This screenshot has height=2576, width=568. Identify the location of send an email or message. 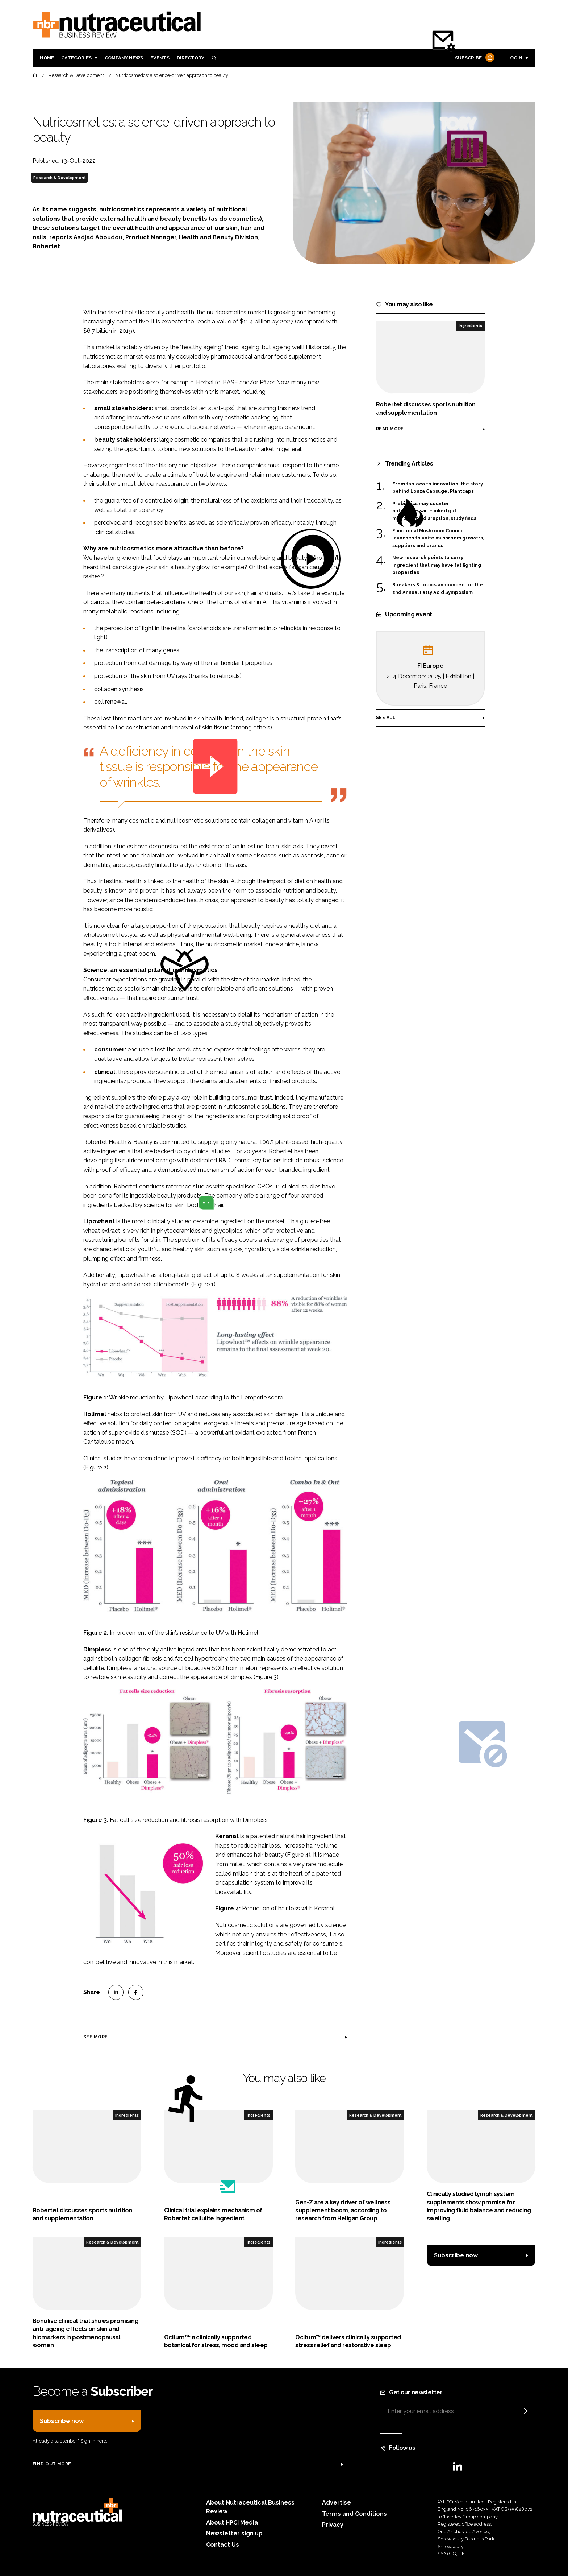
(228, 2186).